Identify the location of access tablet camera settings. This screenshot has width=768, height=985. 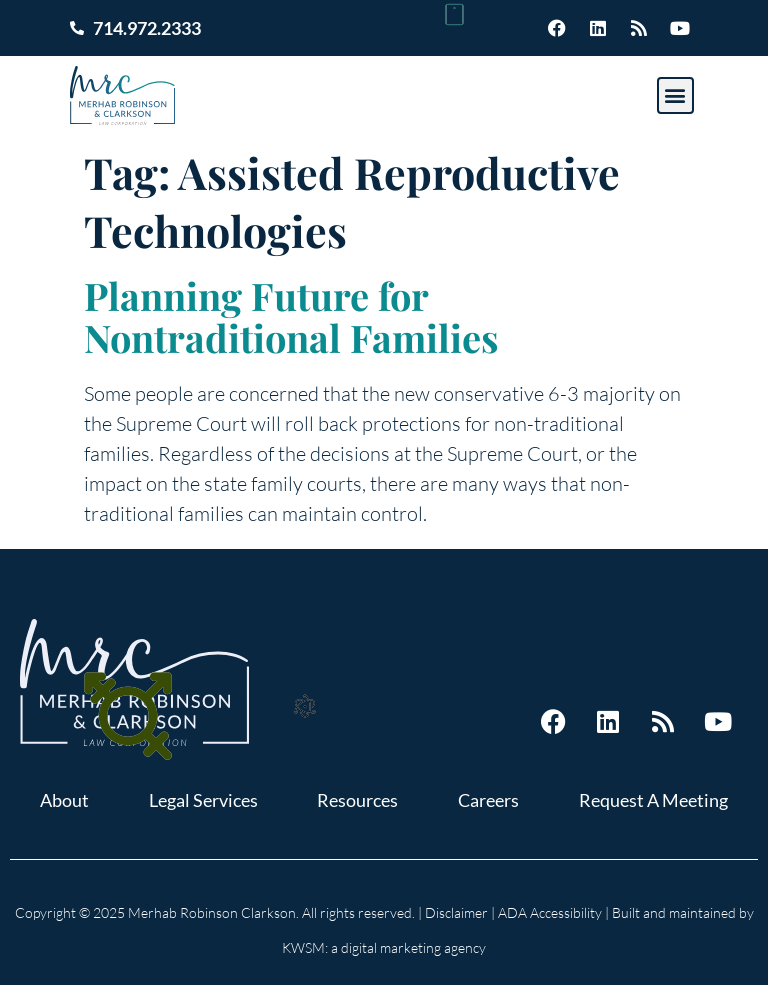
(454, 14).